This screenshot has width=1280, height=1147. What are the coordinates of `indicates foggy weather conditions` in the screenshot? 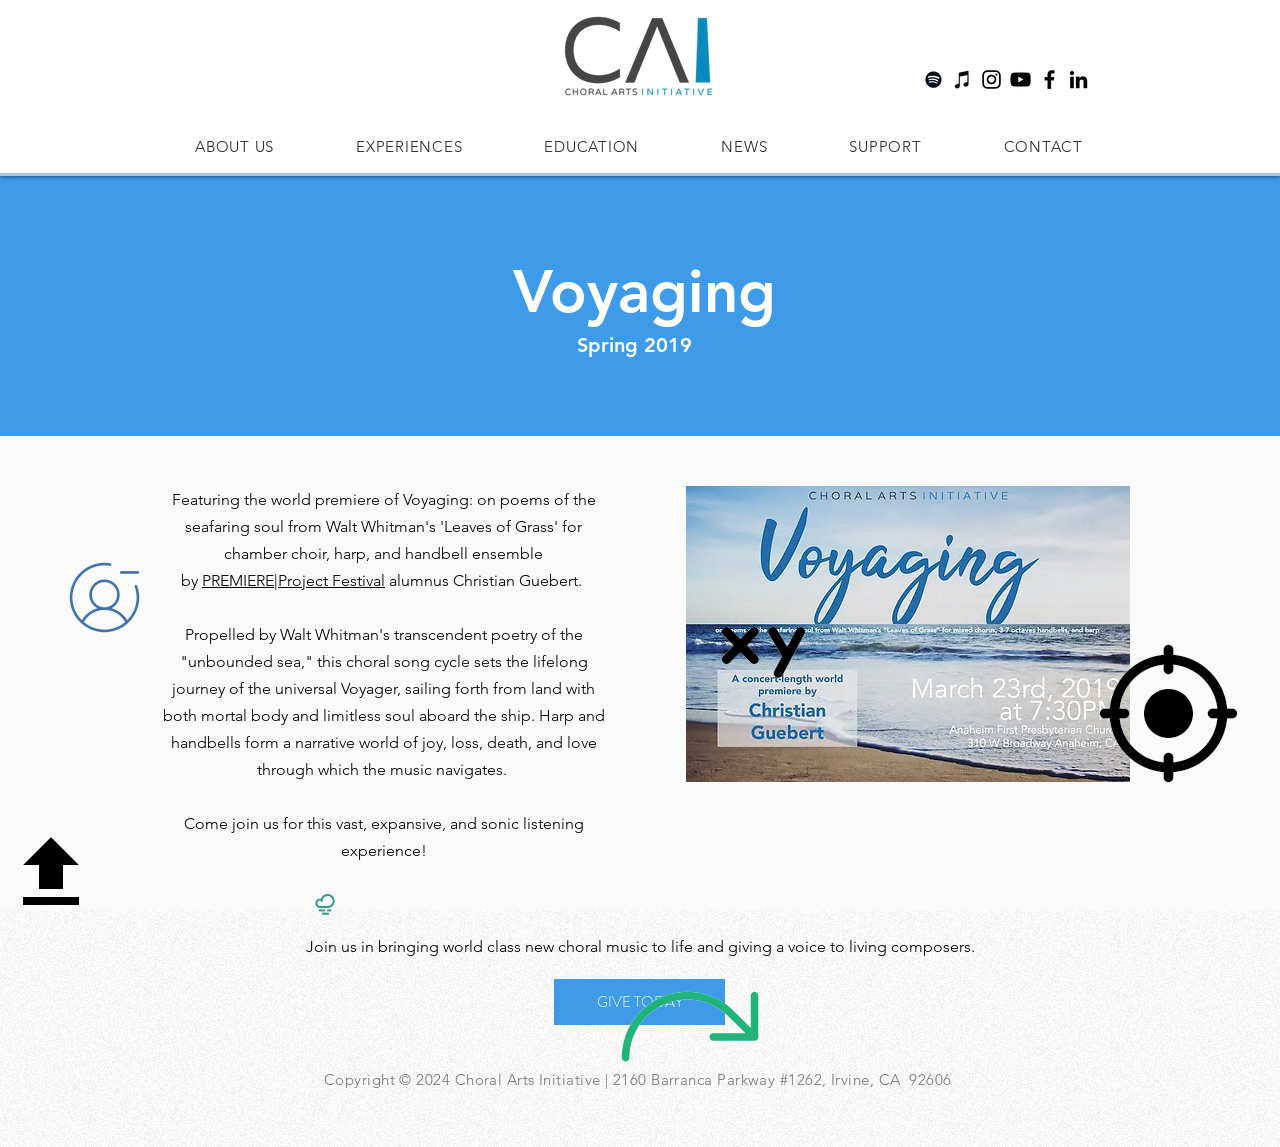 It's located at (325, 904).